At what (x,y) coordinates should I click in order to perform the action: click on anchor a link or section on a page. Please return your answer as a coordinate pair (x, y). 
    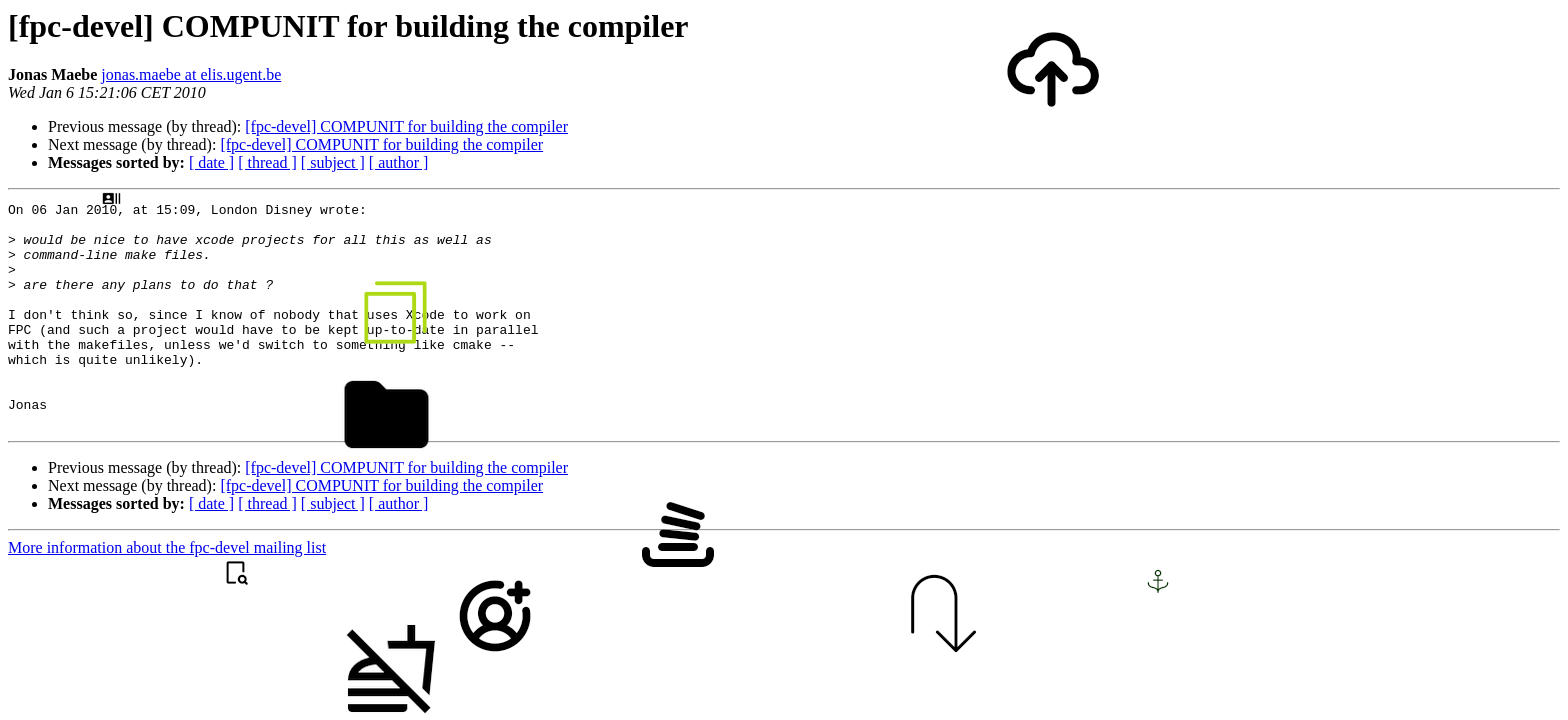
    Looking at the image, I should click on (1158, 581).